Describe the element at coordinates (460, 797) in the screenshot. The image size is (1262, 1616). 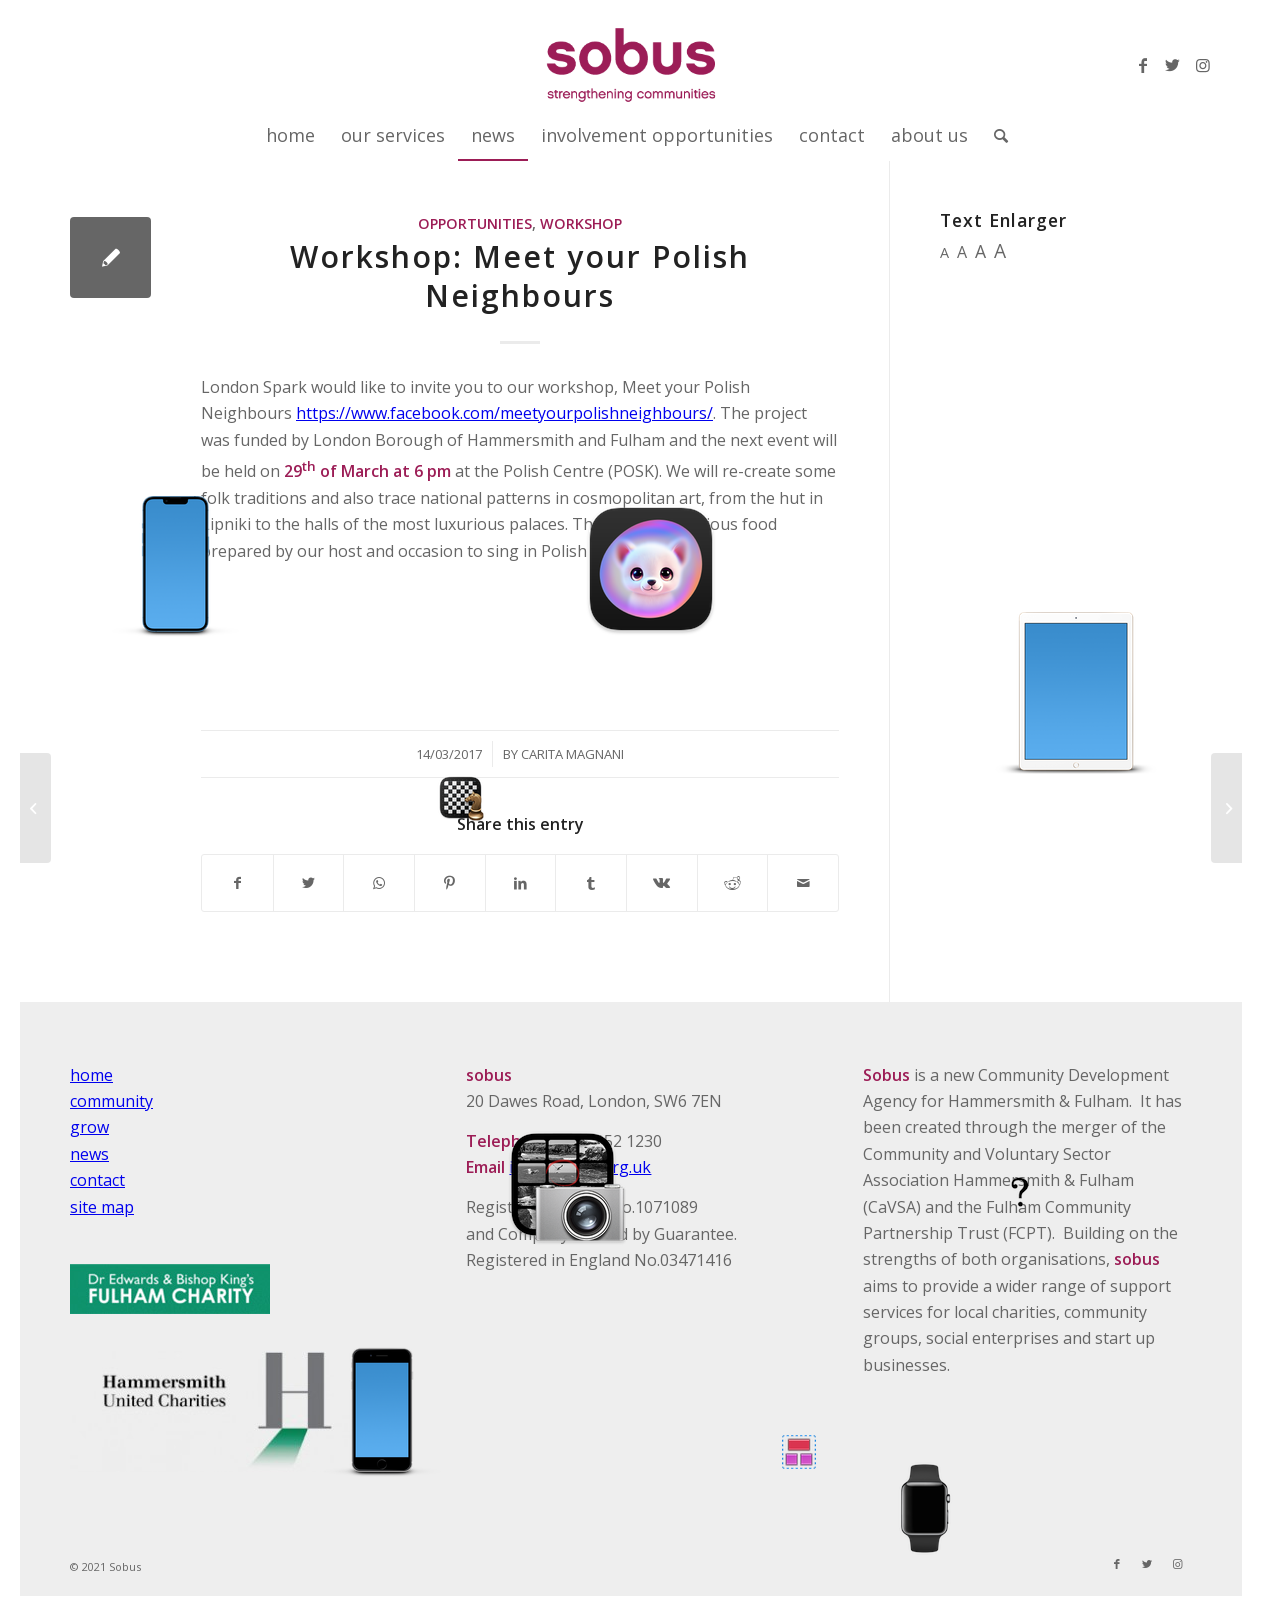
I see `open the chess game application` at that location.